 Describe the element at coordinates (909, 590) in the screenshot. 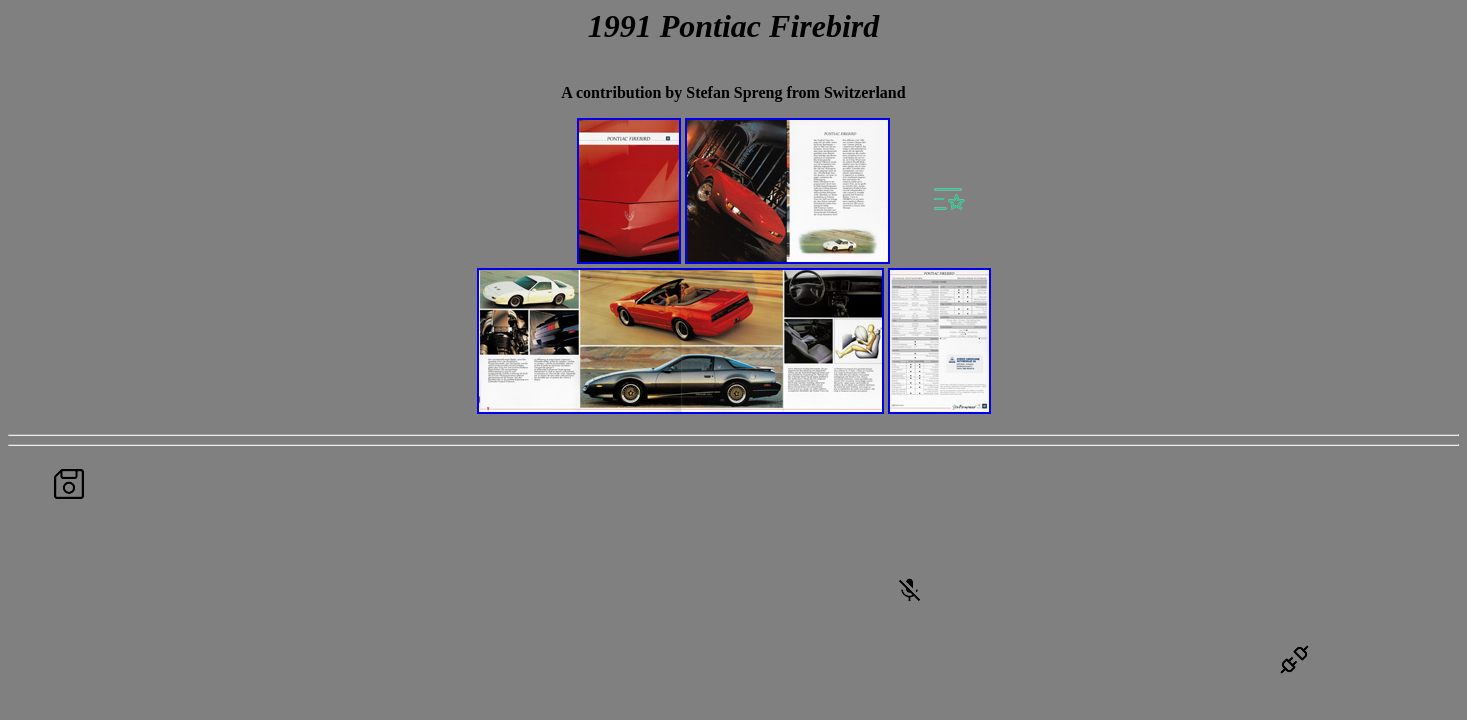

I see `mute your microphone` at that location.